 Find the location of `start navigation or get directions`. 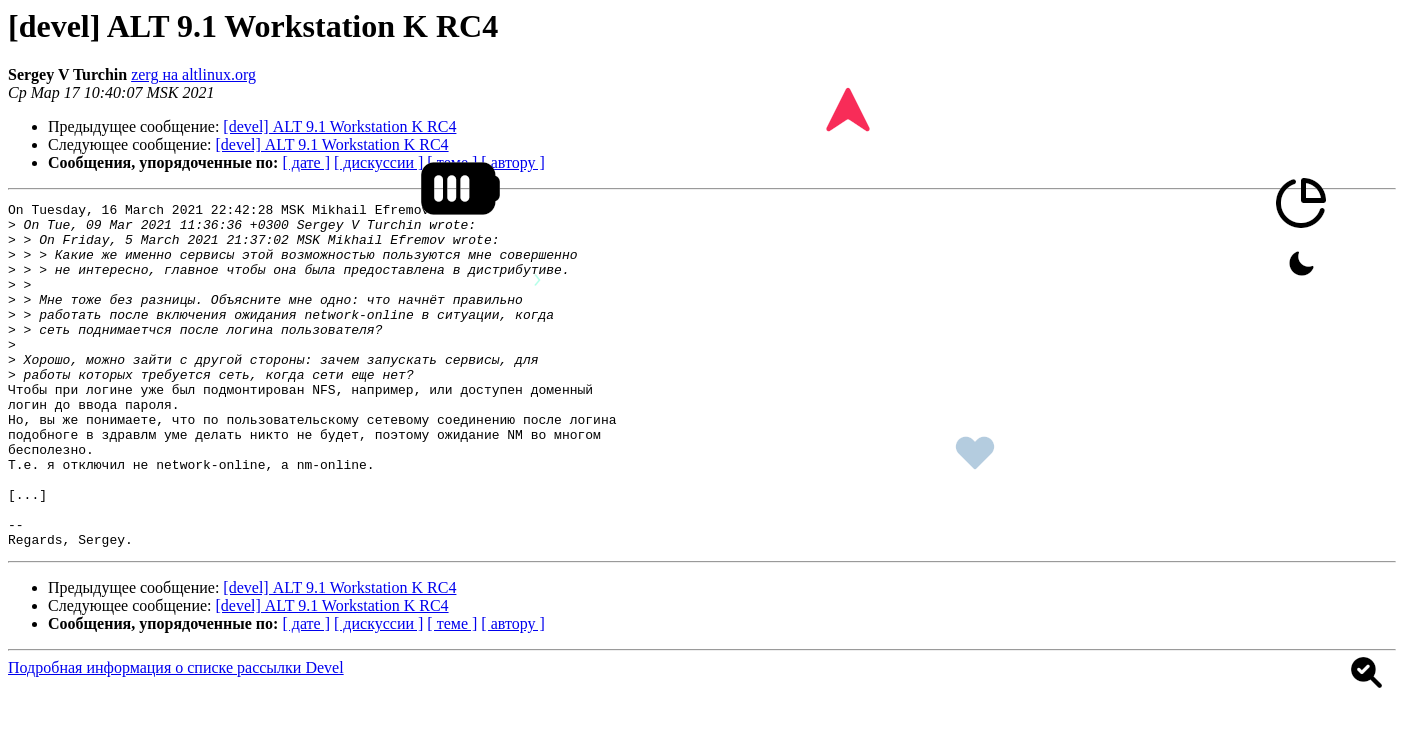

start navigation or get directions is located at coordinates (848, 112).